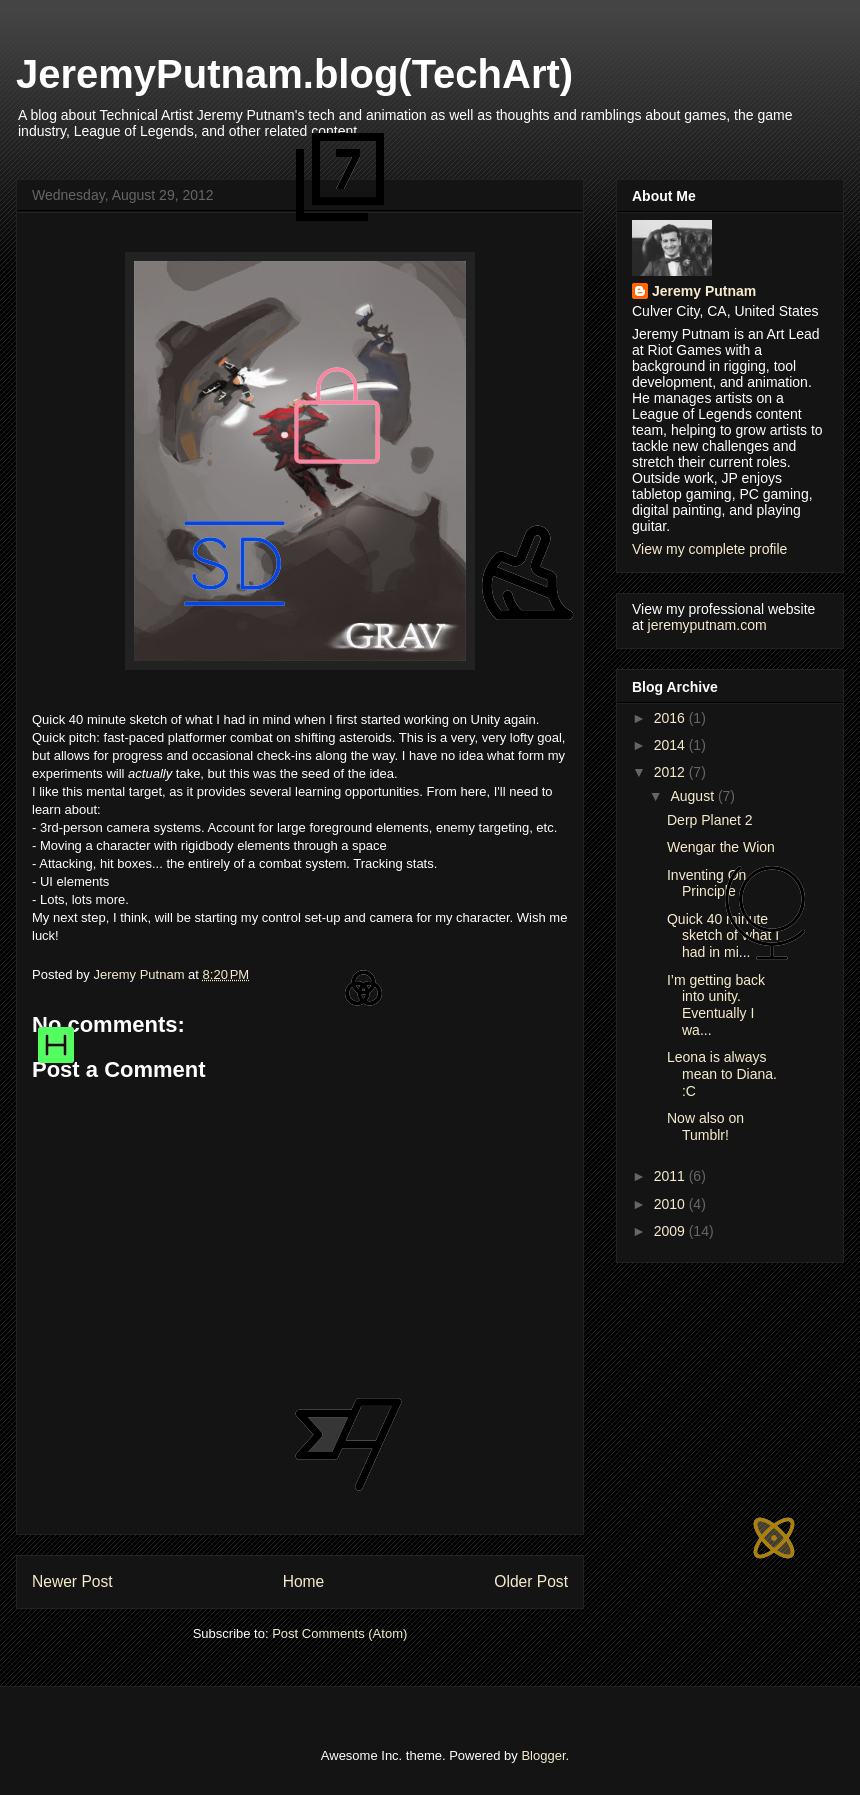 The height and width of the screenshot is (1795, 860). What do you see at coordinates (347, 1440) in the screenshot?
I see `flag or bookmark an item` at bounding box center [347, 1440].